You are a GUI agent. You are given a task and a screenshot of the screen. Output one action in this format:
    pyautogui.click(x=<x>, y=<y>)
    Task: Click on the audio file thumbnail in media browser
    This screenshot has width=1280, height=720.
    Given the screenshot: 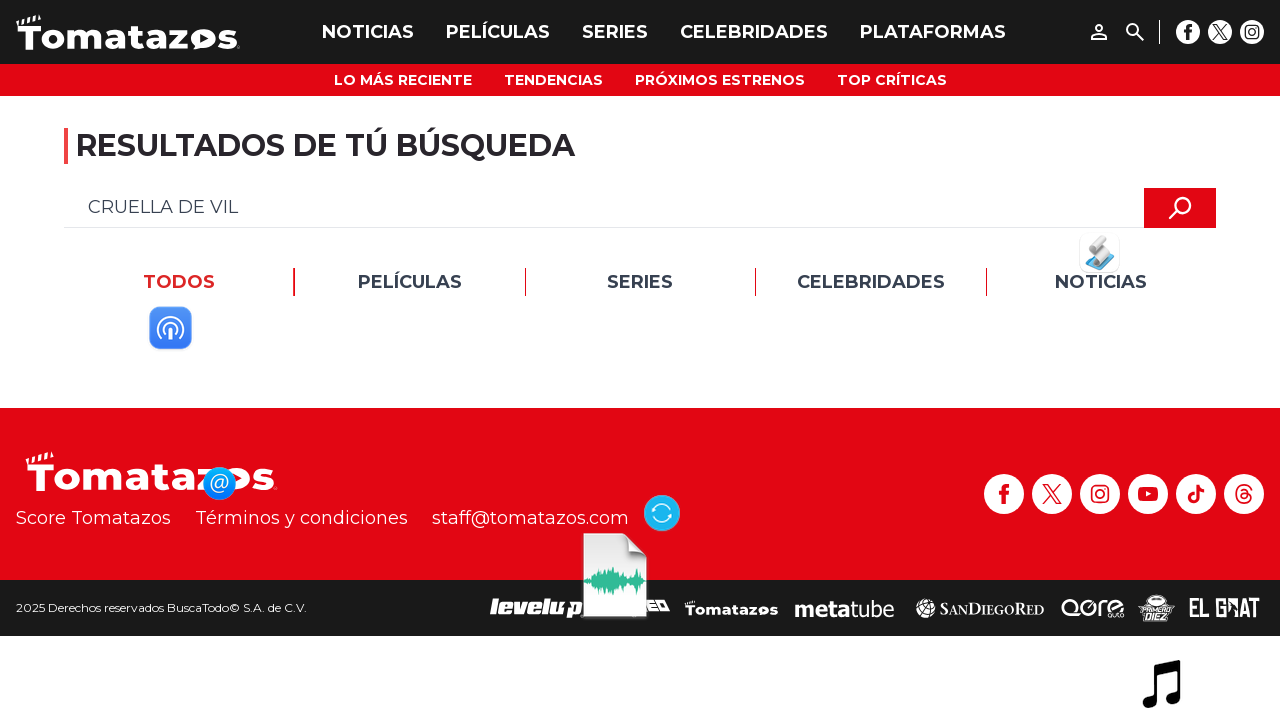 What is the action you would take?
    pyautogui.click(x=615, y=577)
    